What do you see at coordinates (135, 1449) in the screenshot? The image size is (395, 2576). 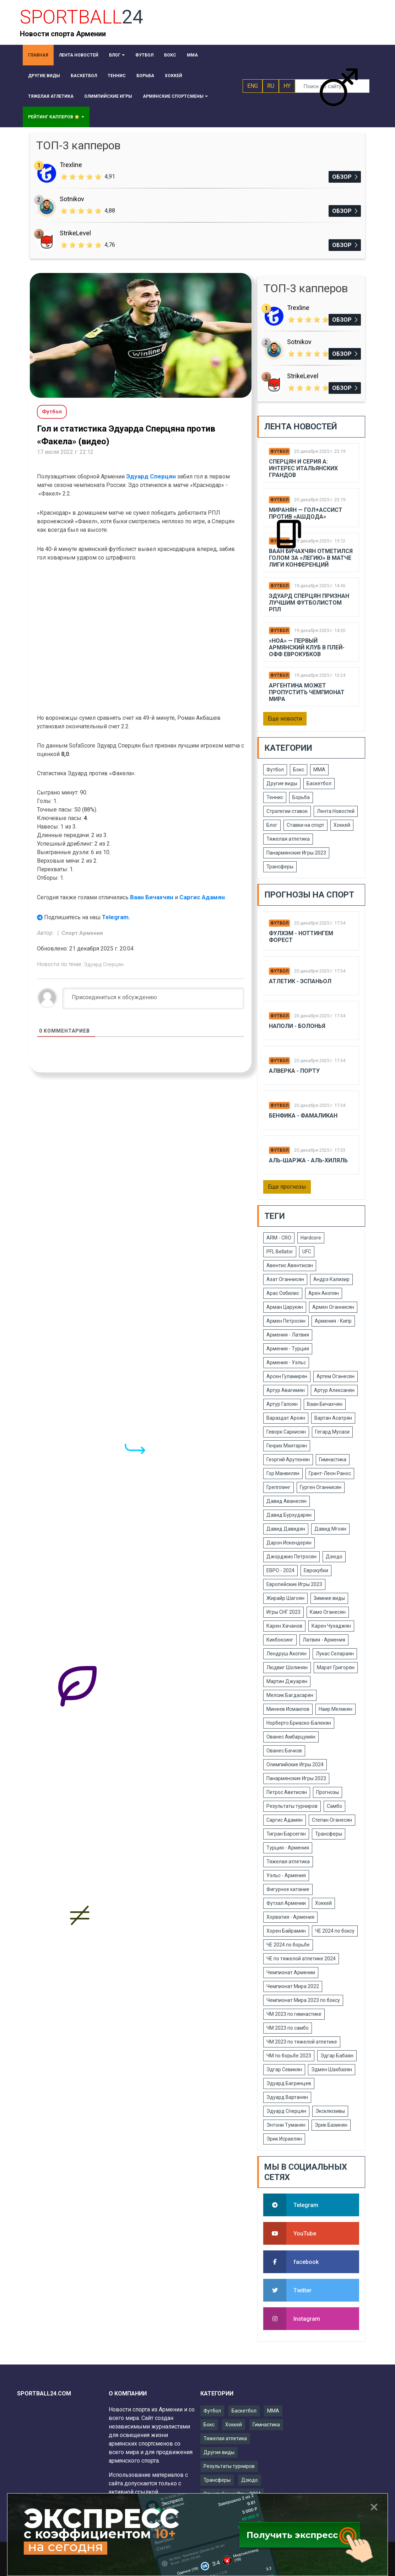 I see `forward or redirect a message` at bounding box center [135, 1449].